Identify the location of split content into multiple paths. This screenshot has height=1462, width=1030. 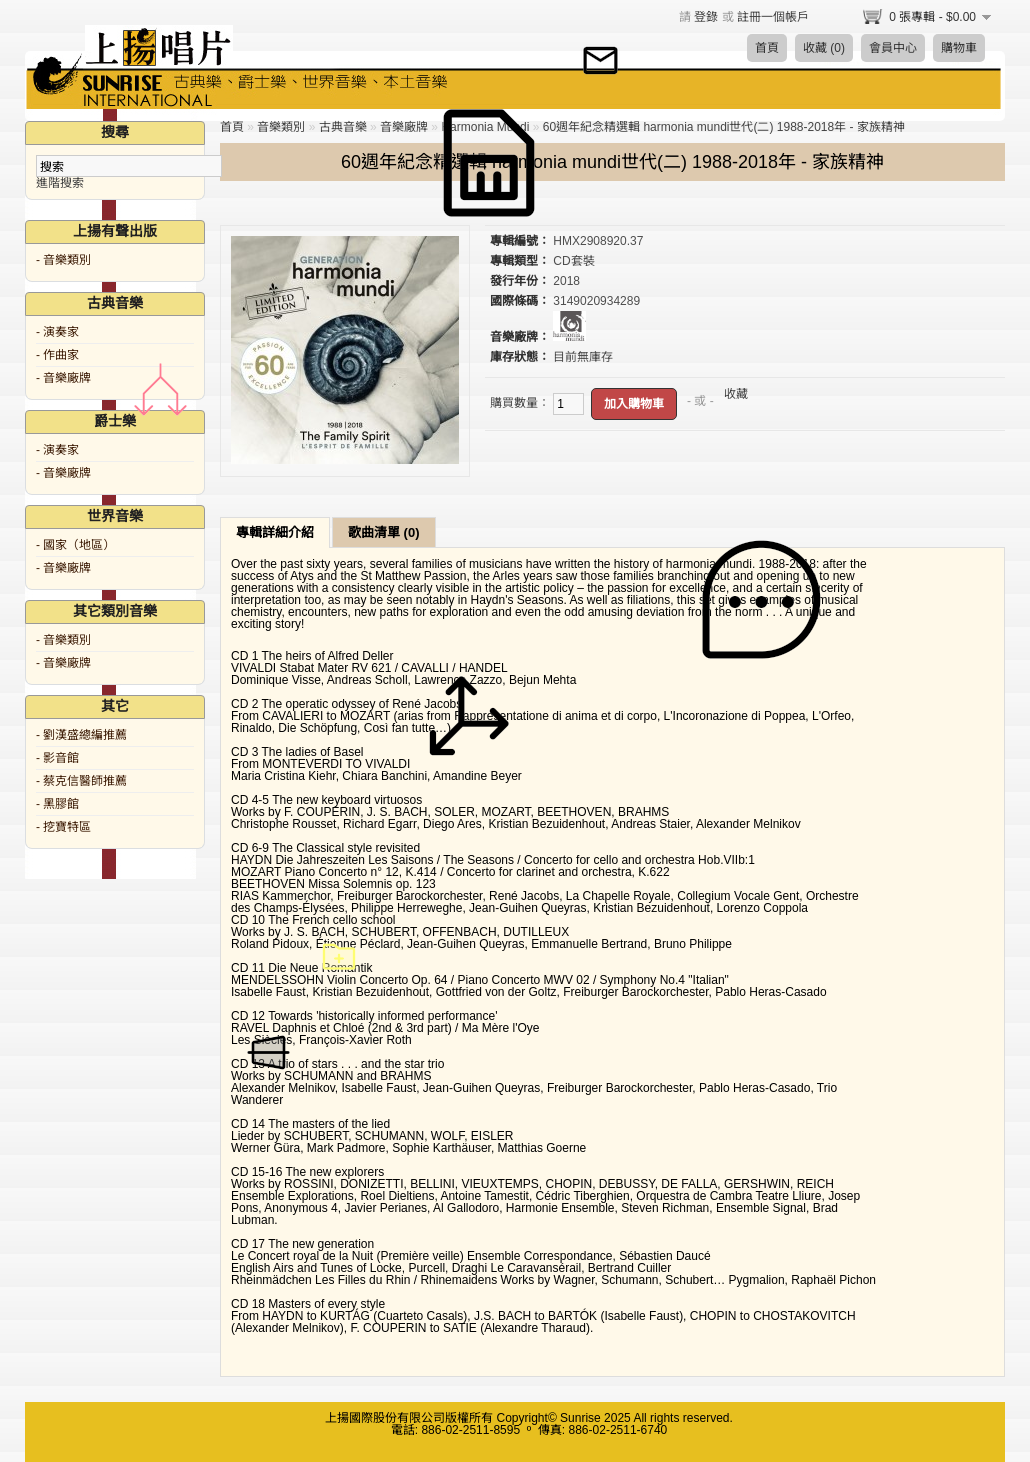
(160, 391).